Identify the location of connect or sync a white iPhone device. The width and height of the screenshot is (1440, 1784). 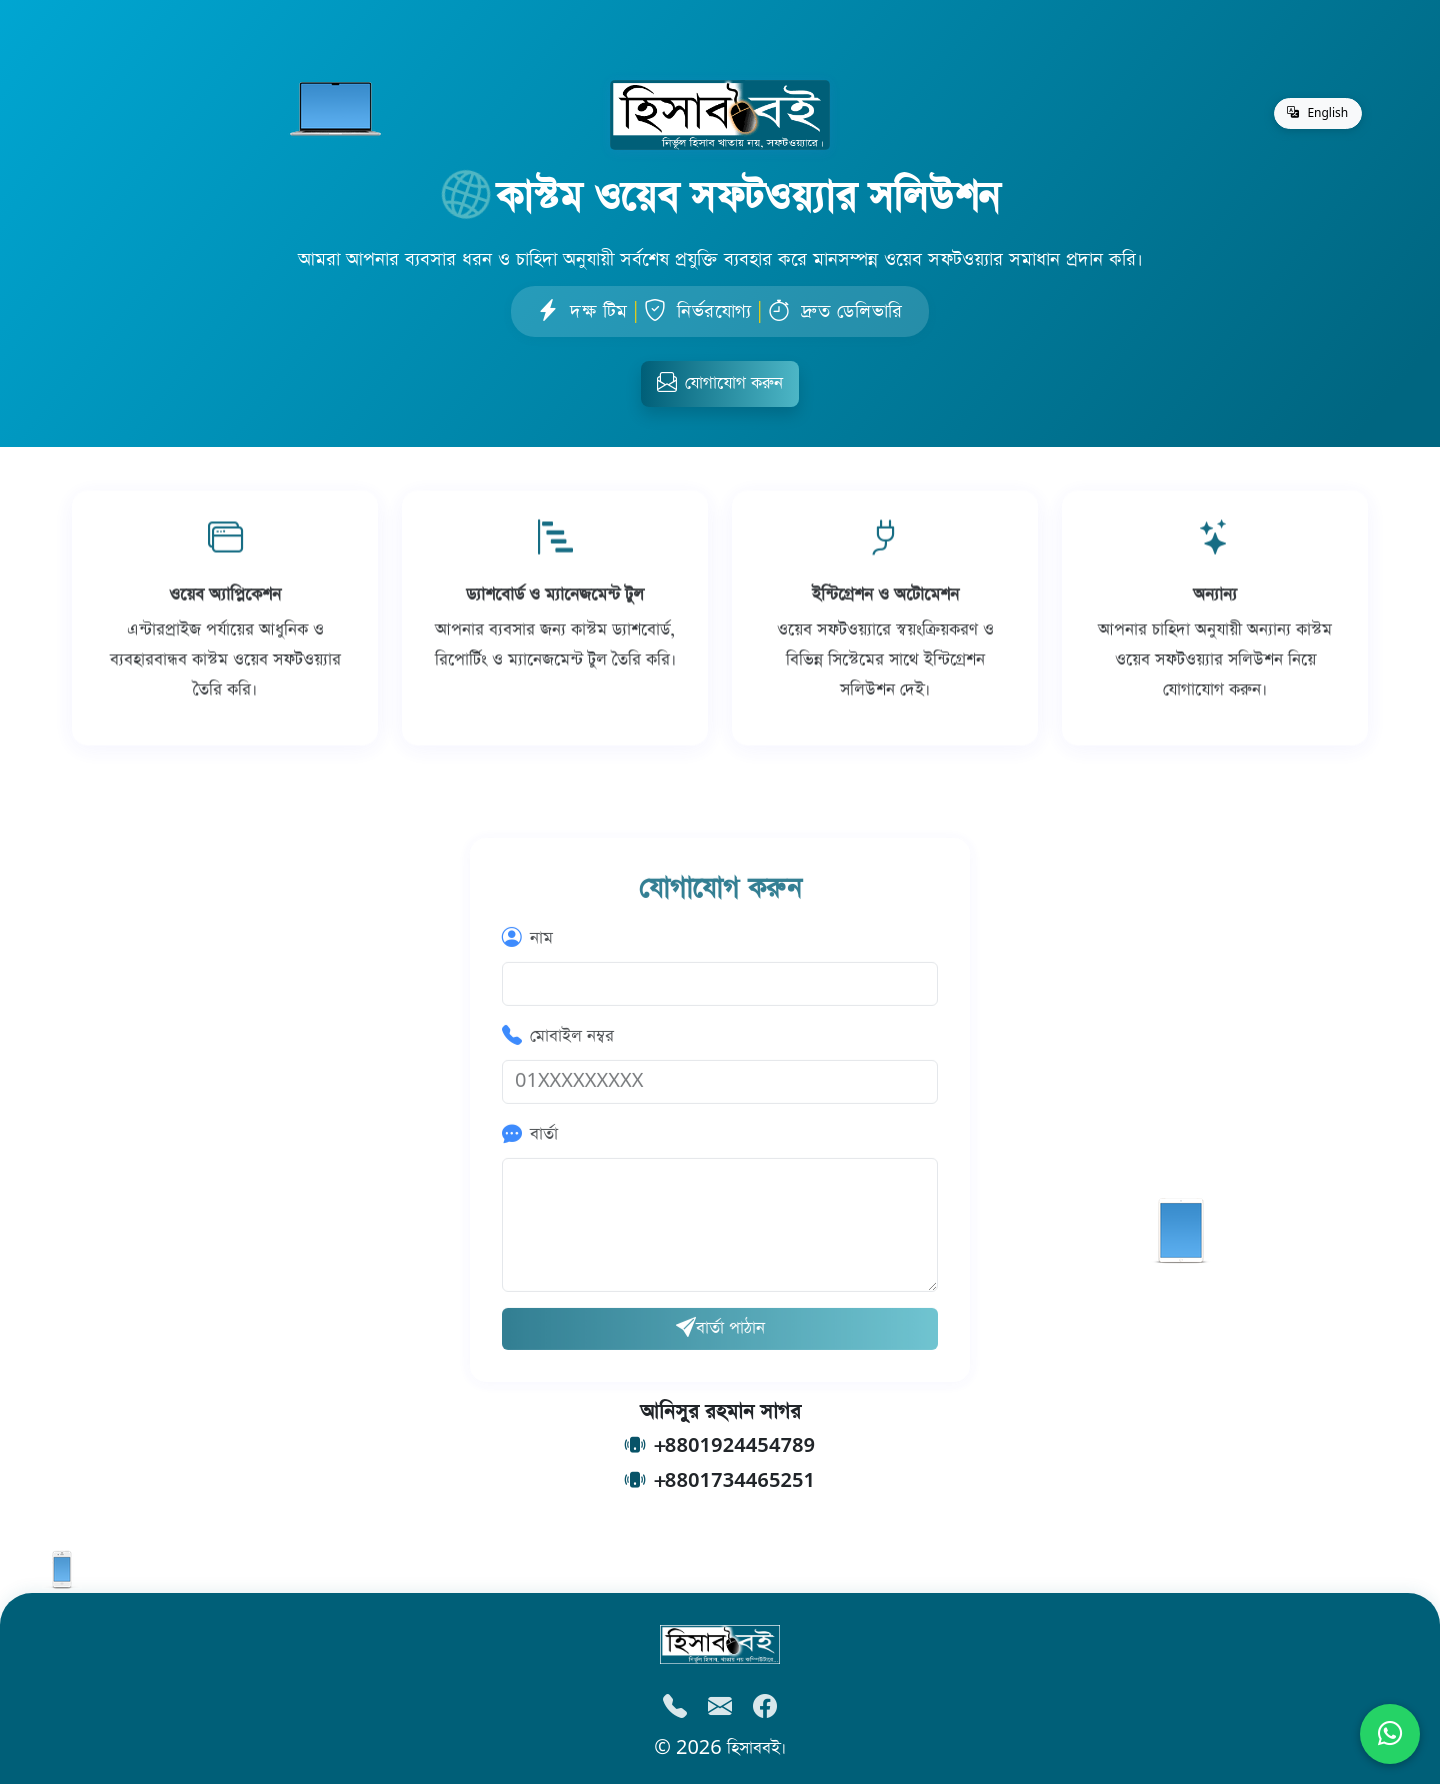
(62, 1569).